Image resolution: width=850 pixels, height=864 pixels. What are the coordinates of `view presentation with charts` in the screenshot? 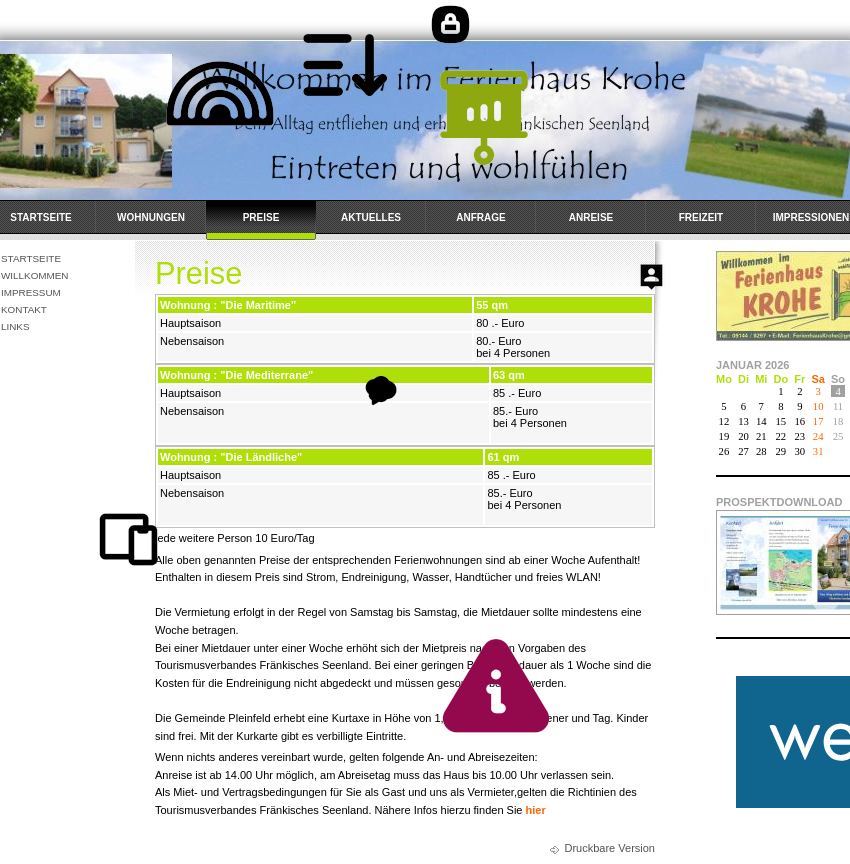 It's located at (484, 111).